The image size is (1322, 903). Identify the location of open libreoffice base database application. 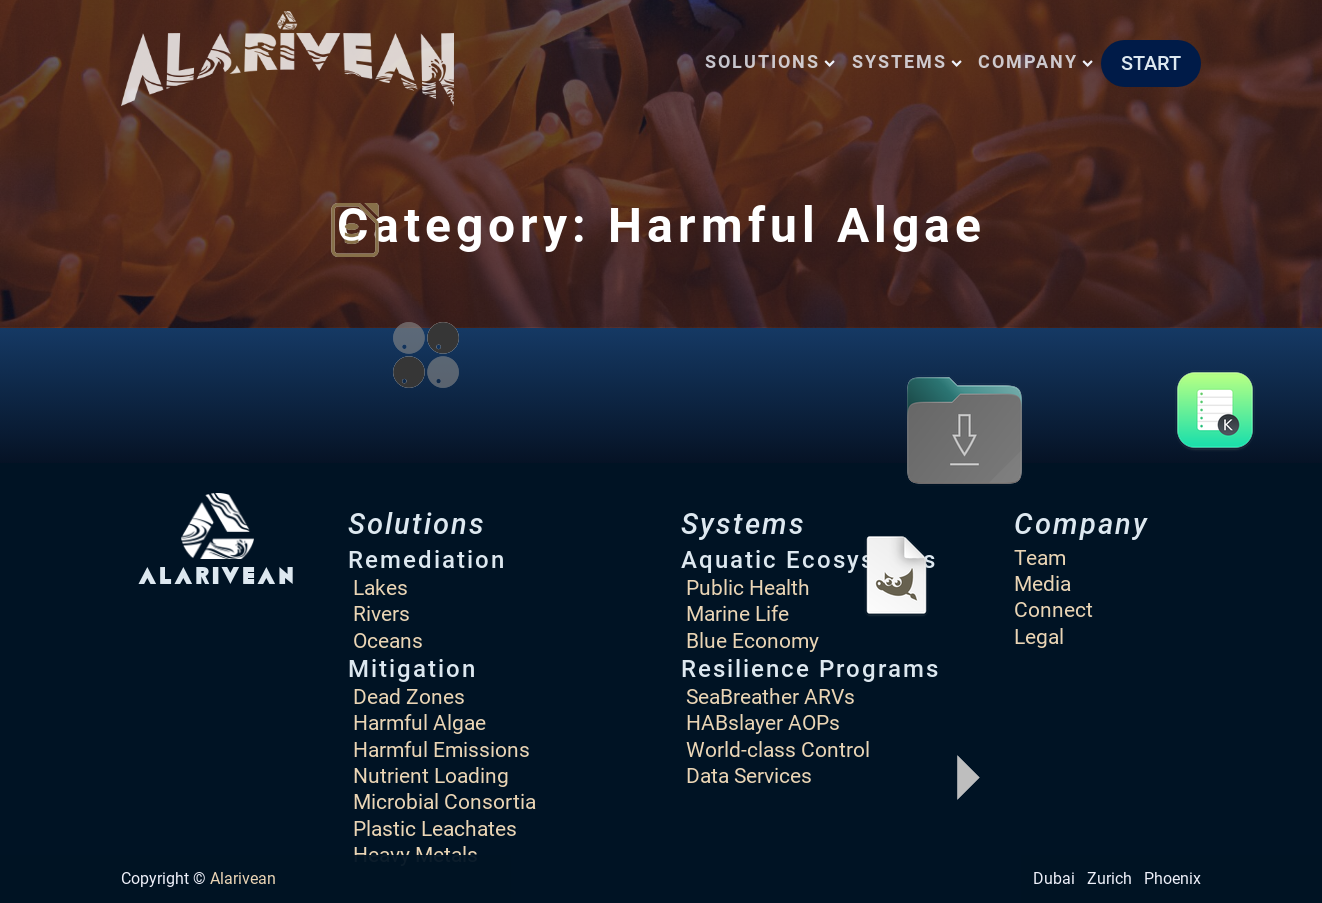
(355, 230).